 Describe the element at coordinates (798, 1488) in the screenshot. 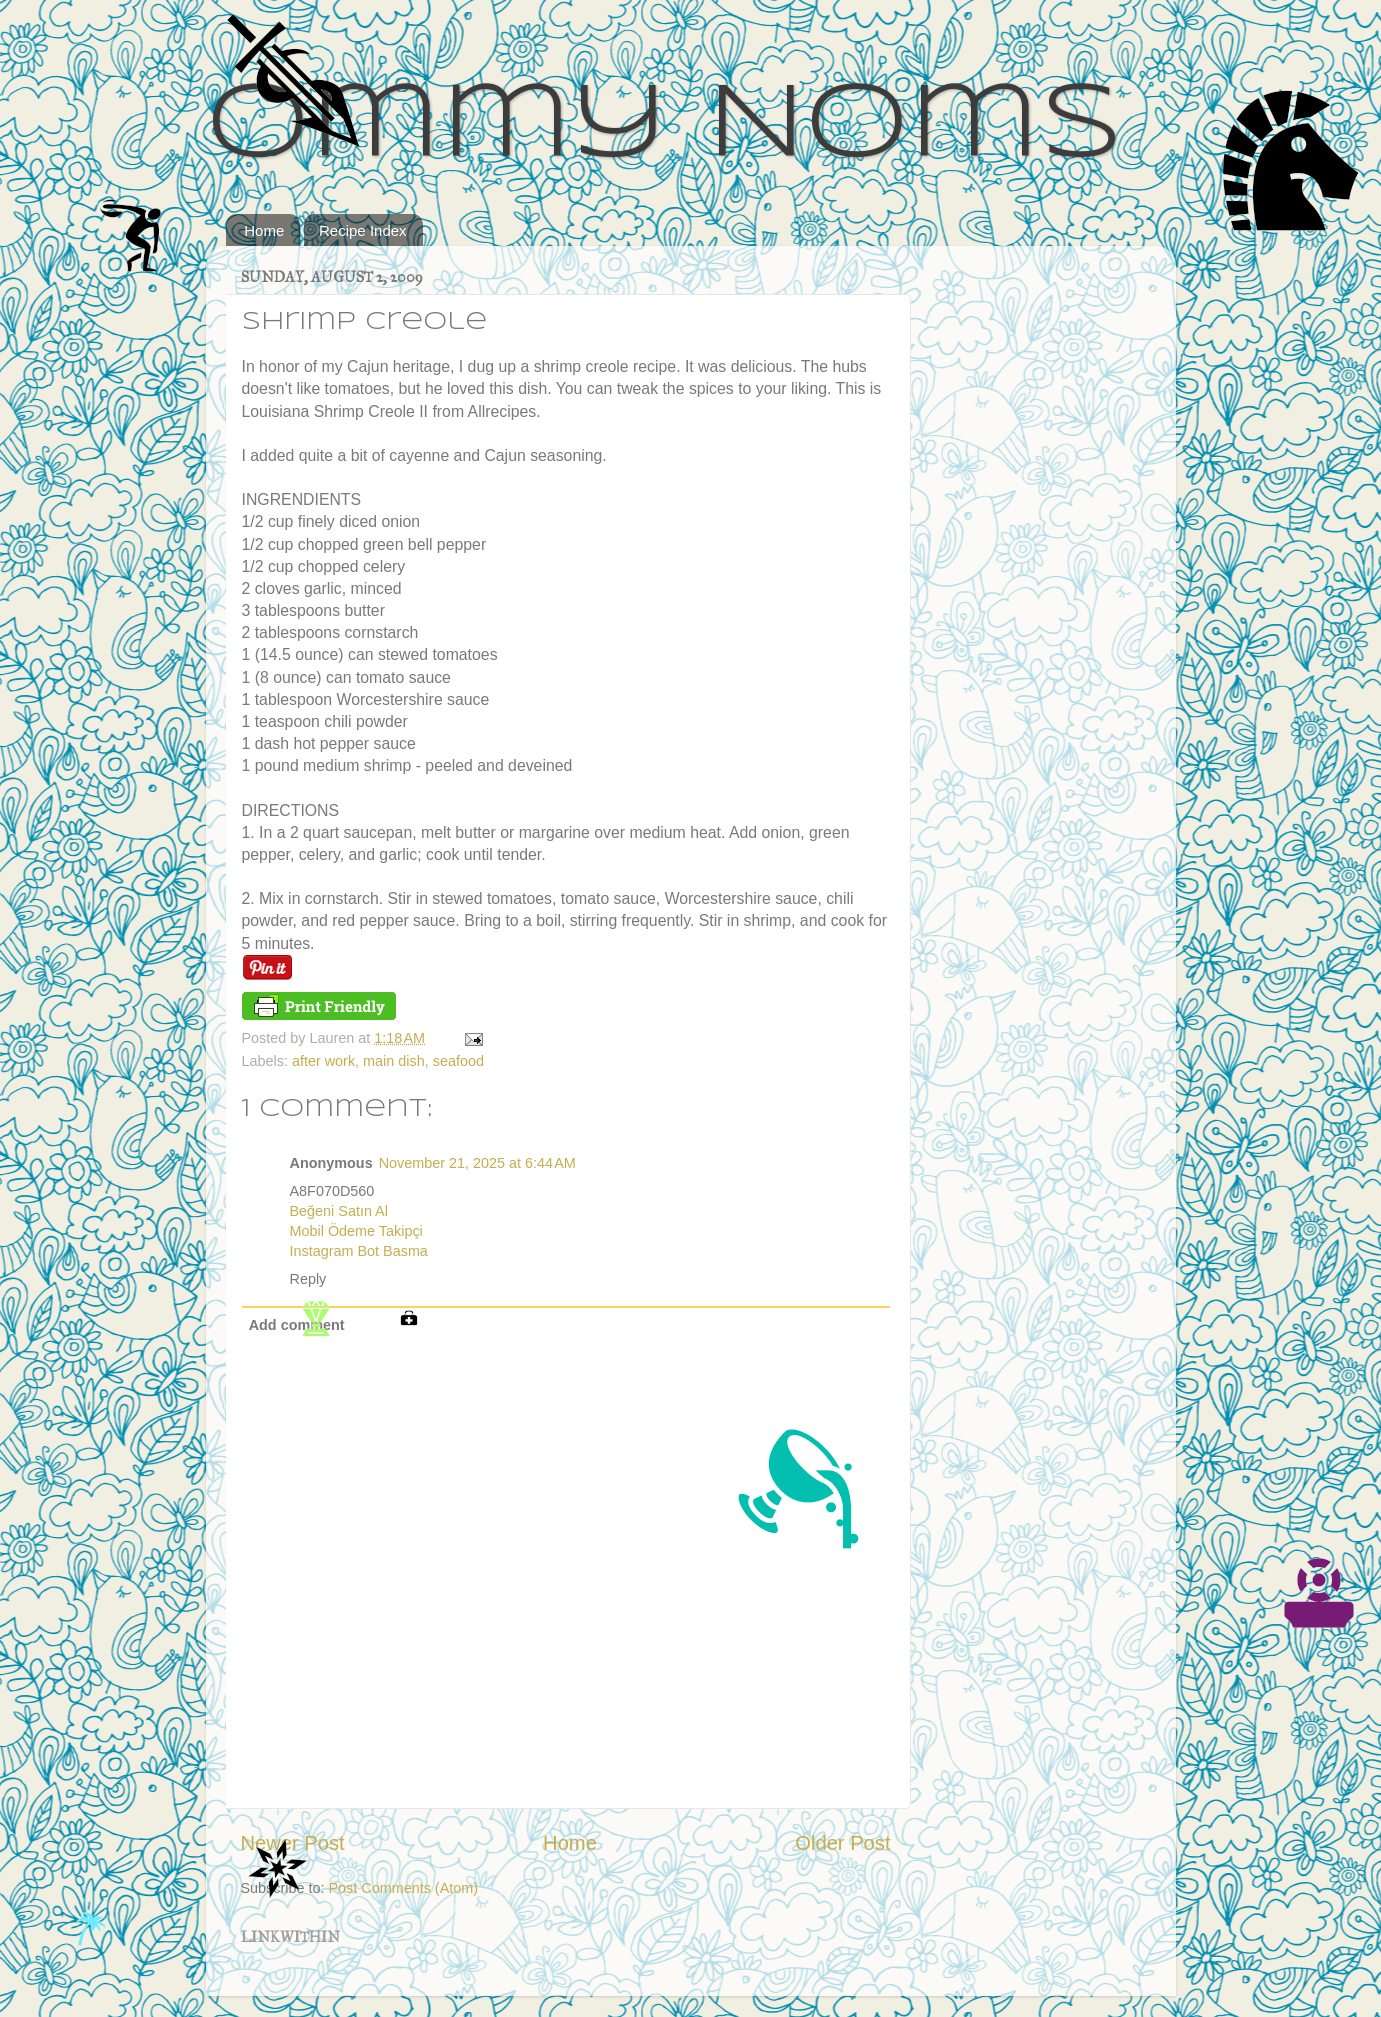

I see `pour or serve a drink` at that location.